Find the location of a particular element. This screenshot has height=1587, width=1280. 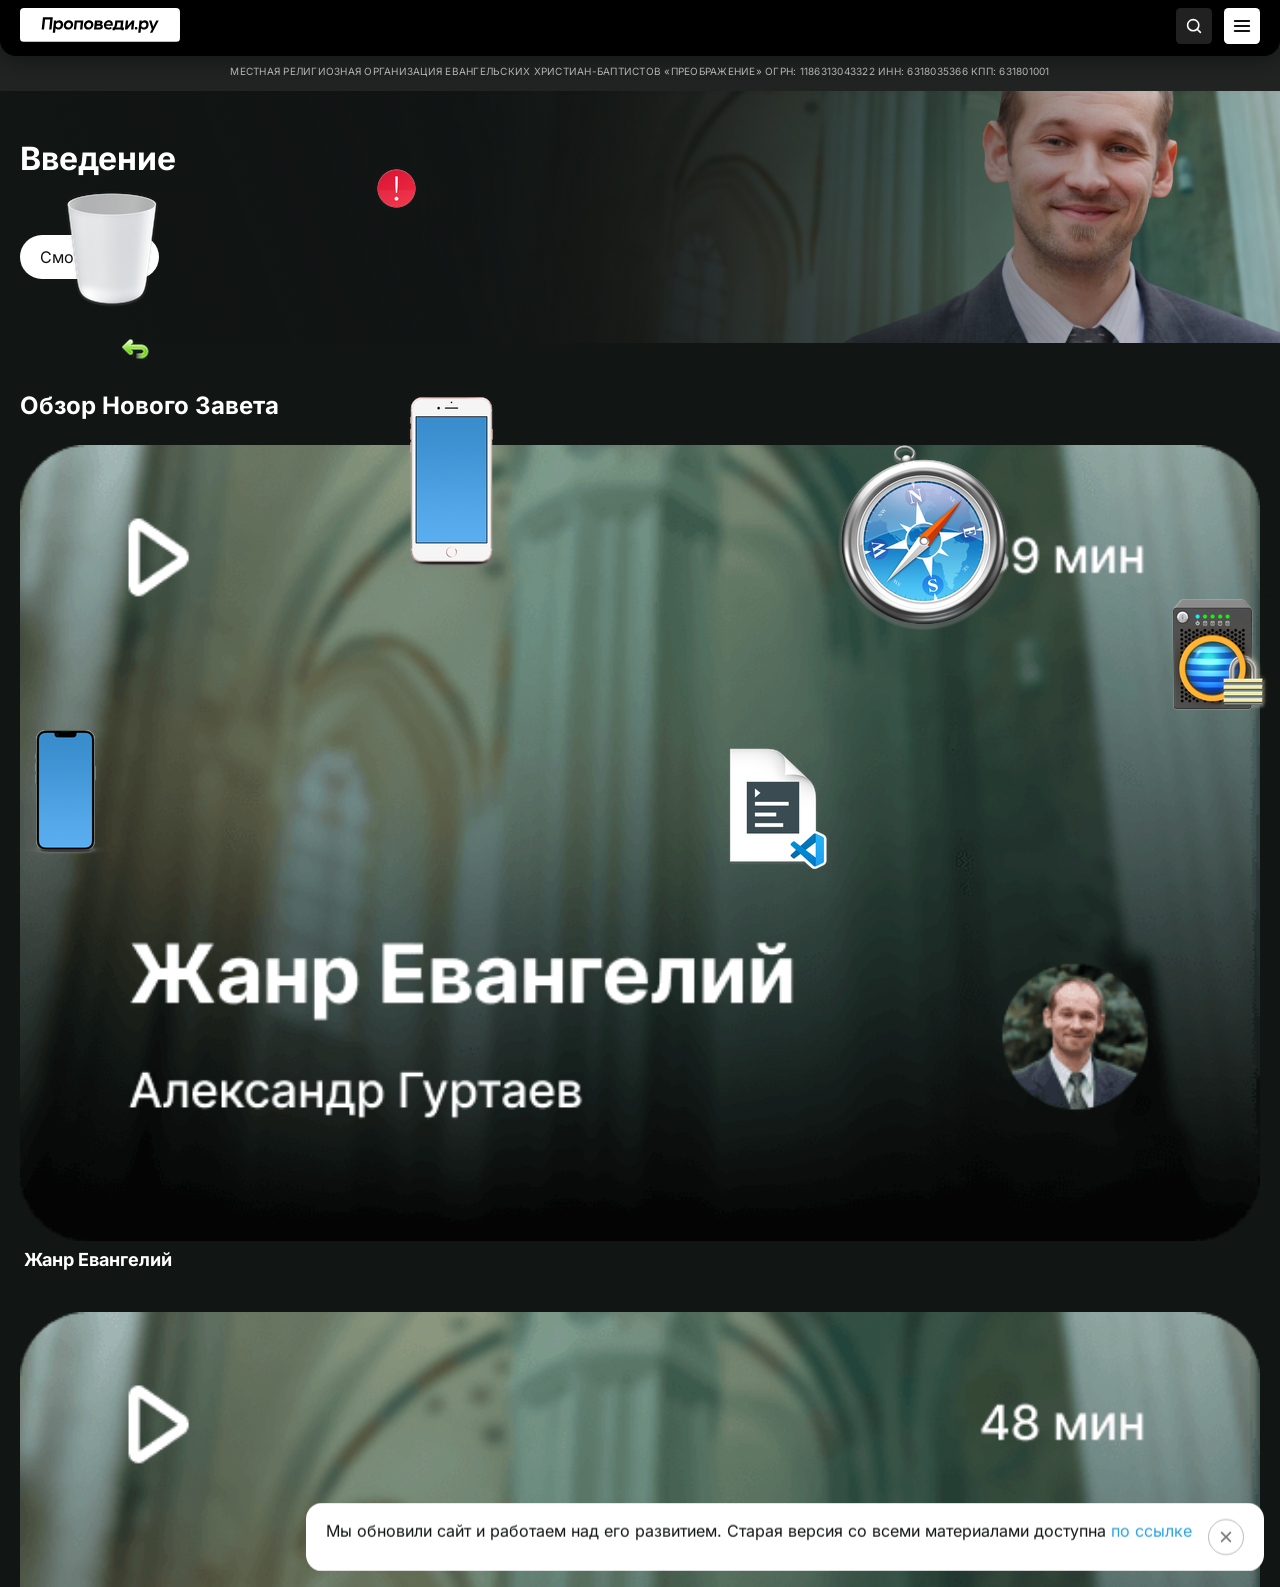

manage connected iPhone device is located at coordinates (451, 482).